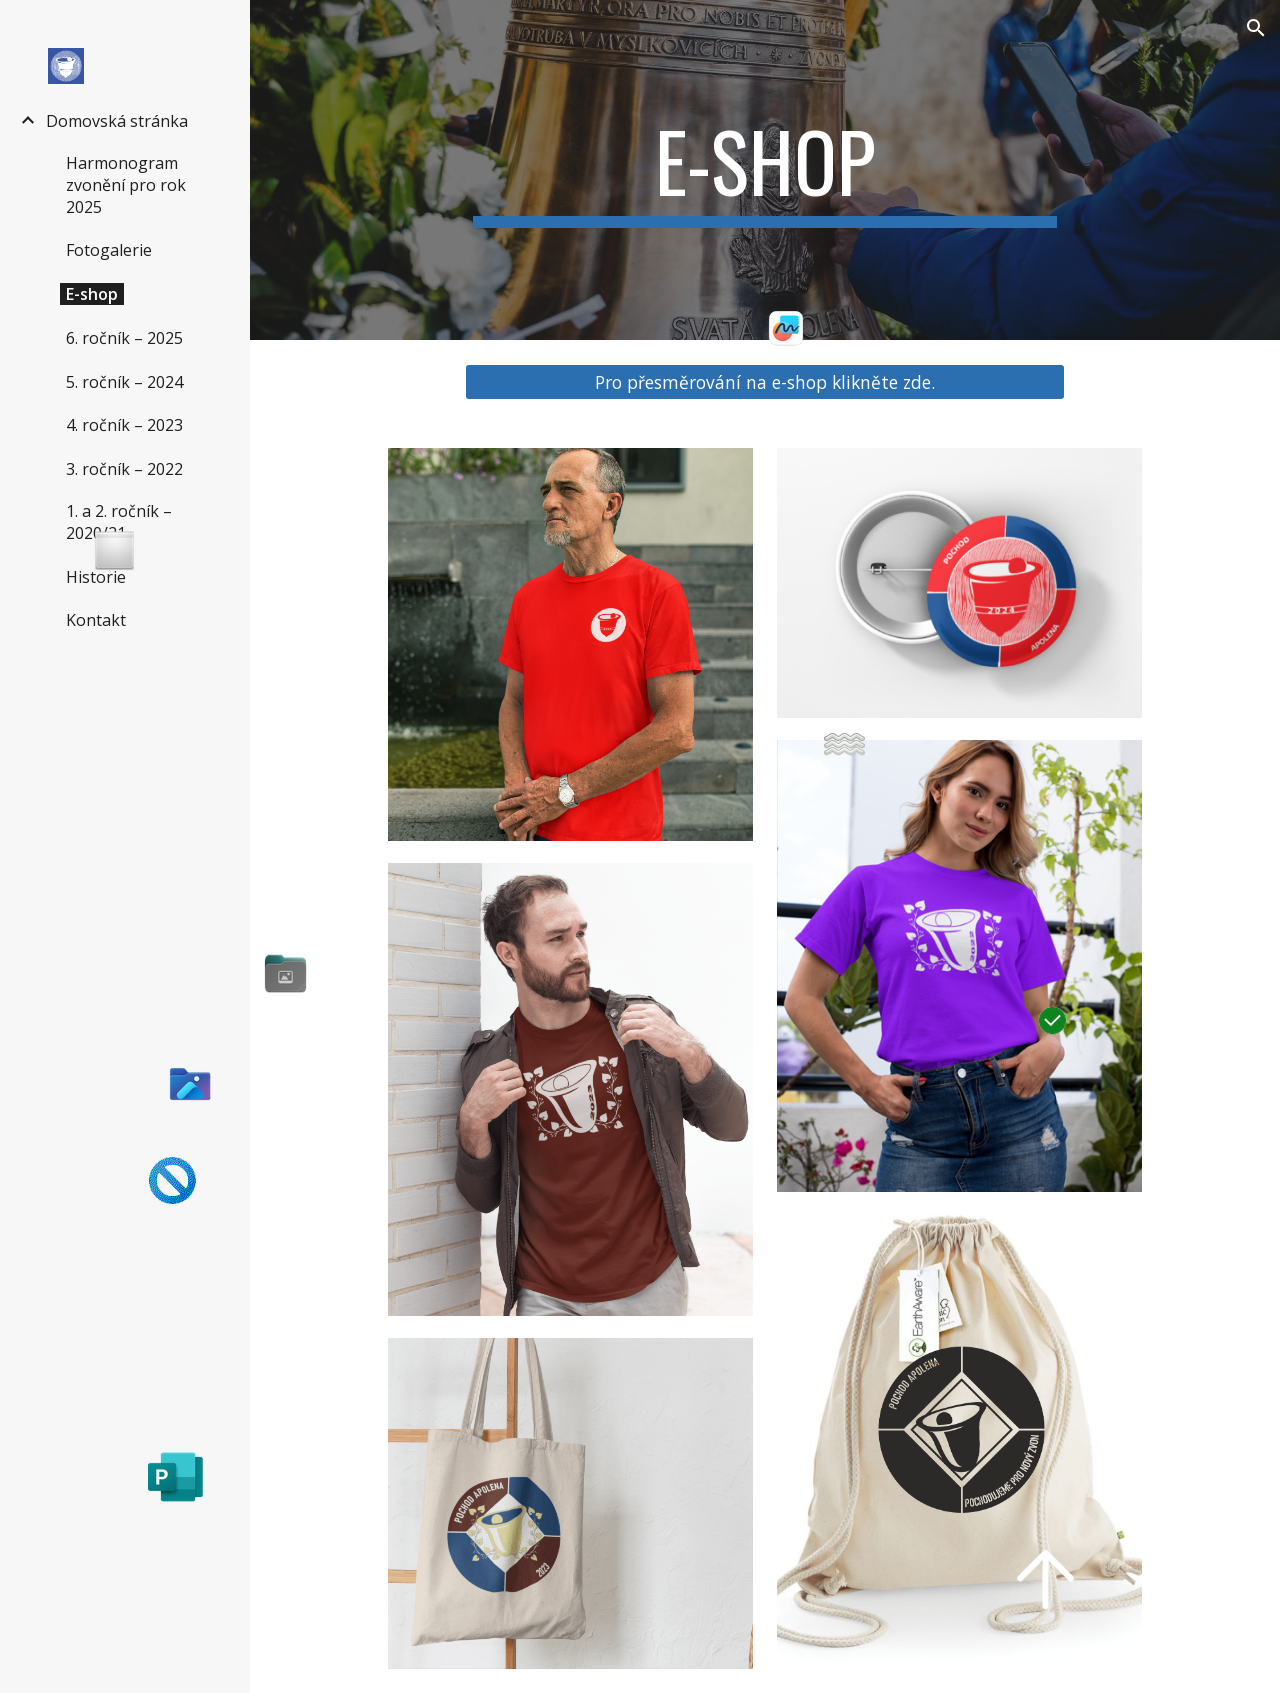  Describe the element at coordinates (172, 1180) in the screenshot. I see `indicates access denied or permission blocked` at that location.